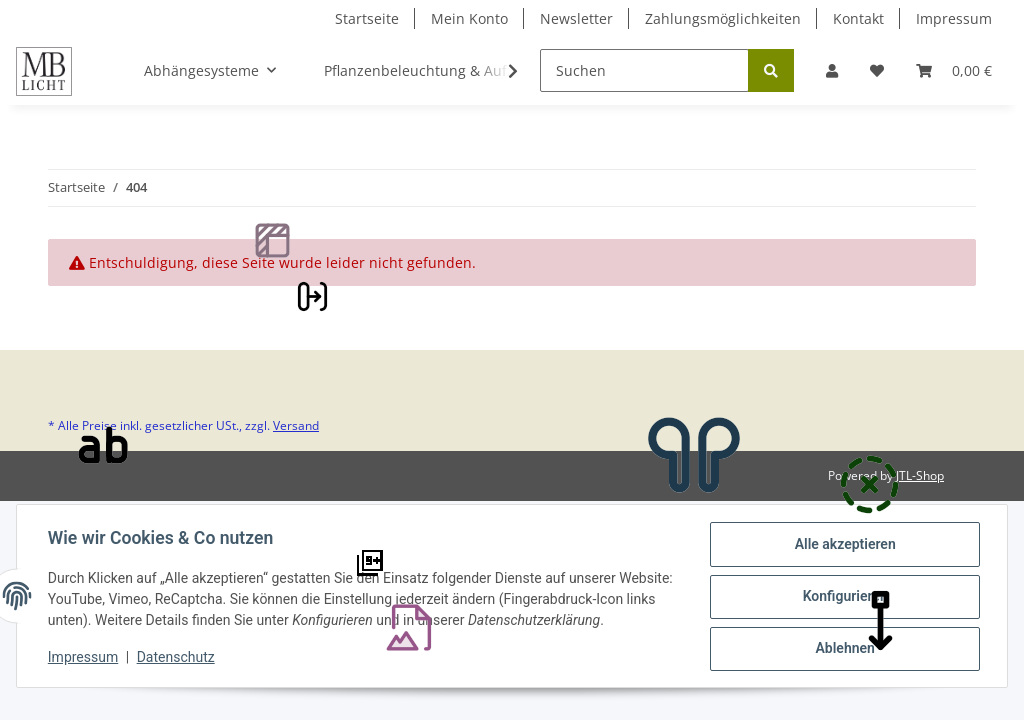 The image size is (1024, 720). I want to click on indicates 9 or more items in a stack or collection, so click(370, 563).